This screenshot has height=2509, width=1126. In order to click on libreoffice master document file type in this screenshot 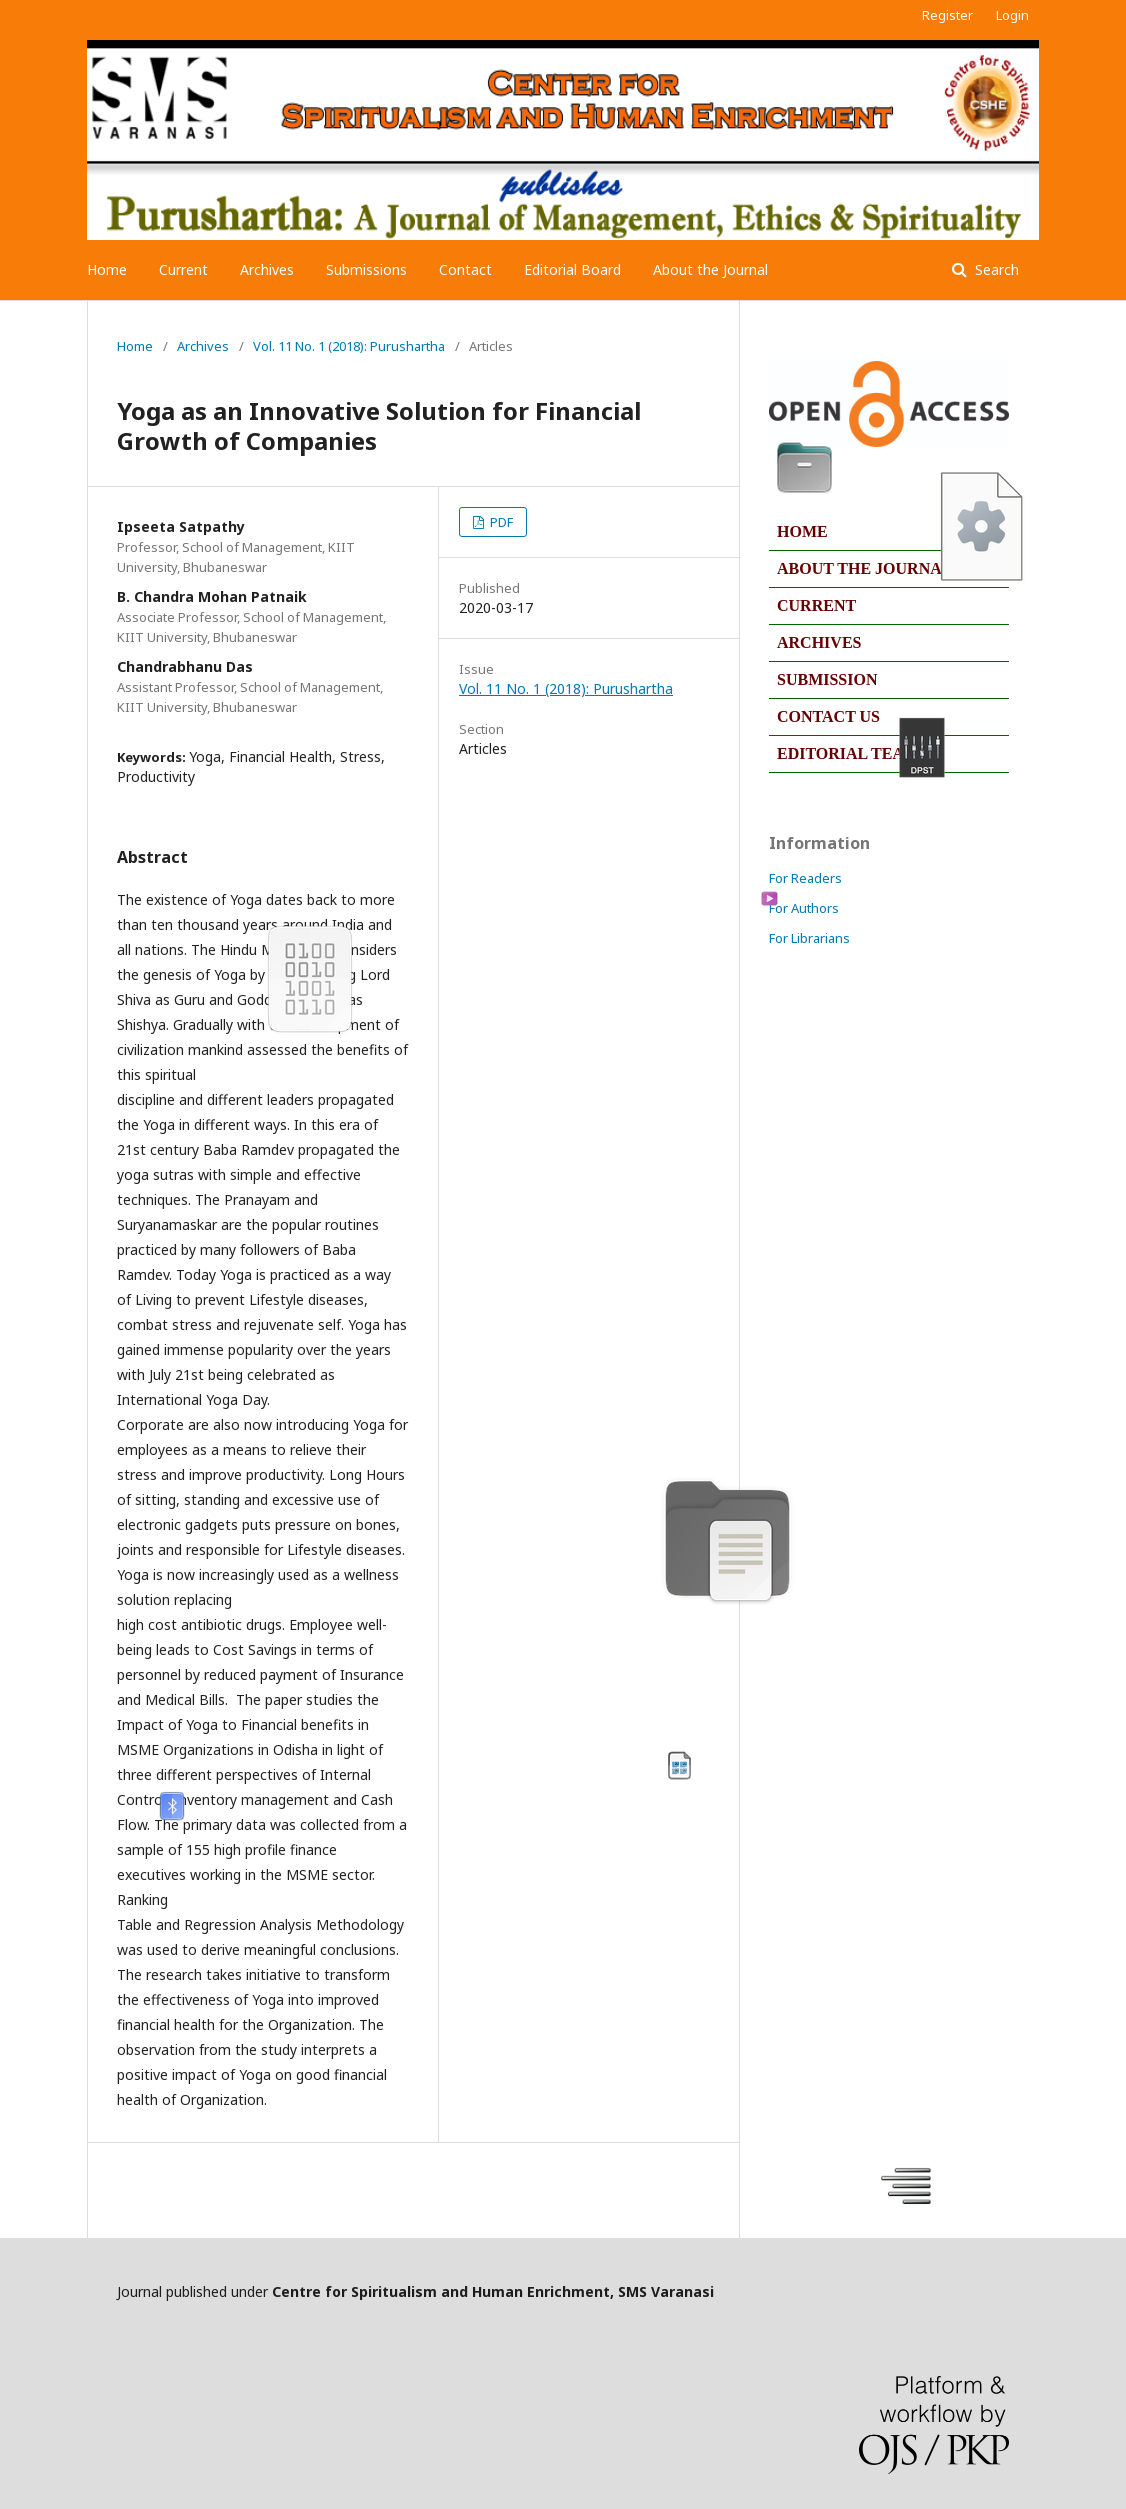, I will do `click(679, 1765)`.